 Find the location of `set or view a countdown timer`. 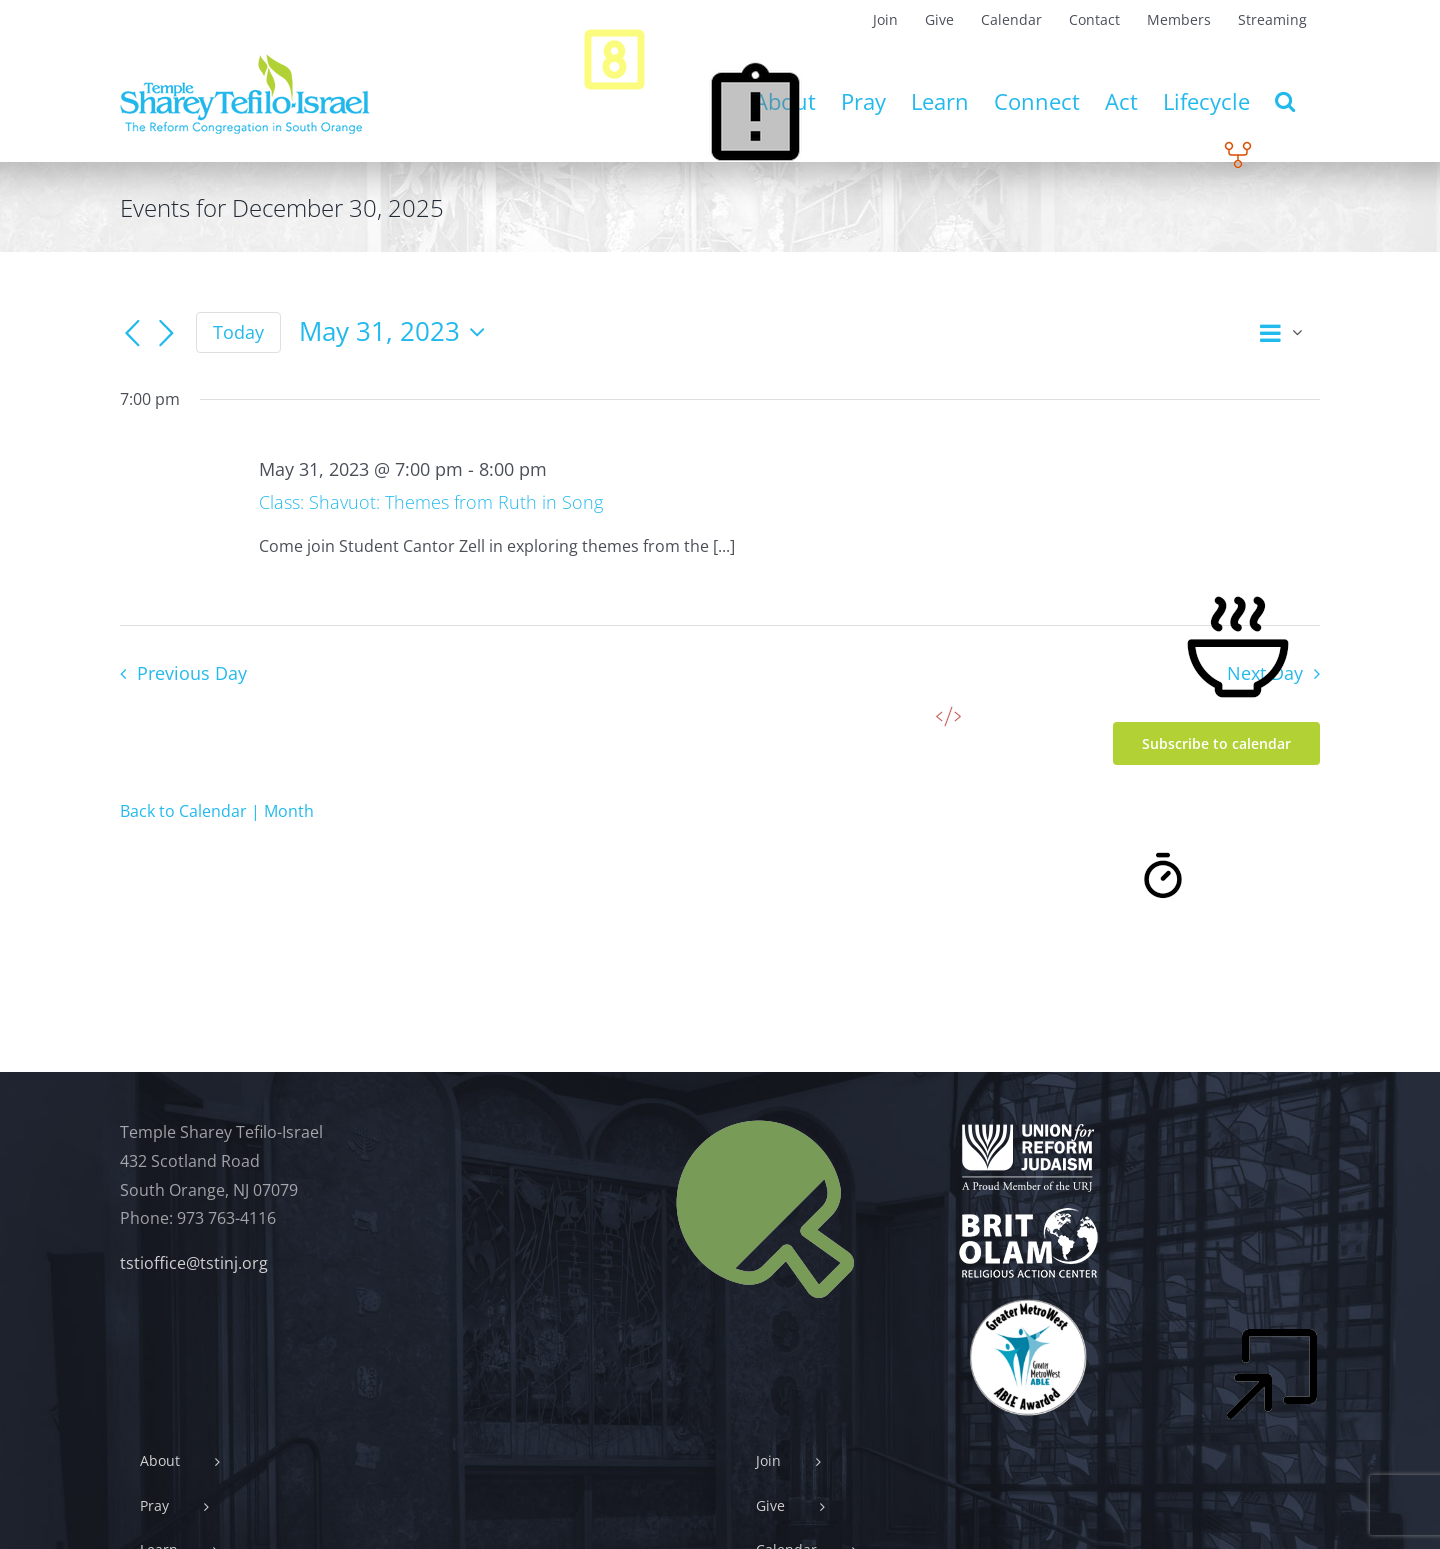

set or view a countdown timer is located at coordinates (1163, 877).